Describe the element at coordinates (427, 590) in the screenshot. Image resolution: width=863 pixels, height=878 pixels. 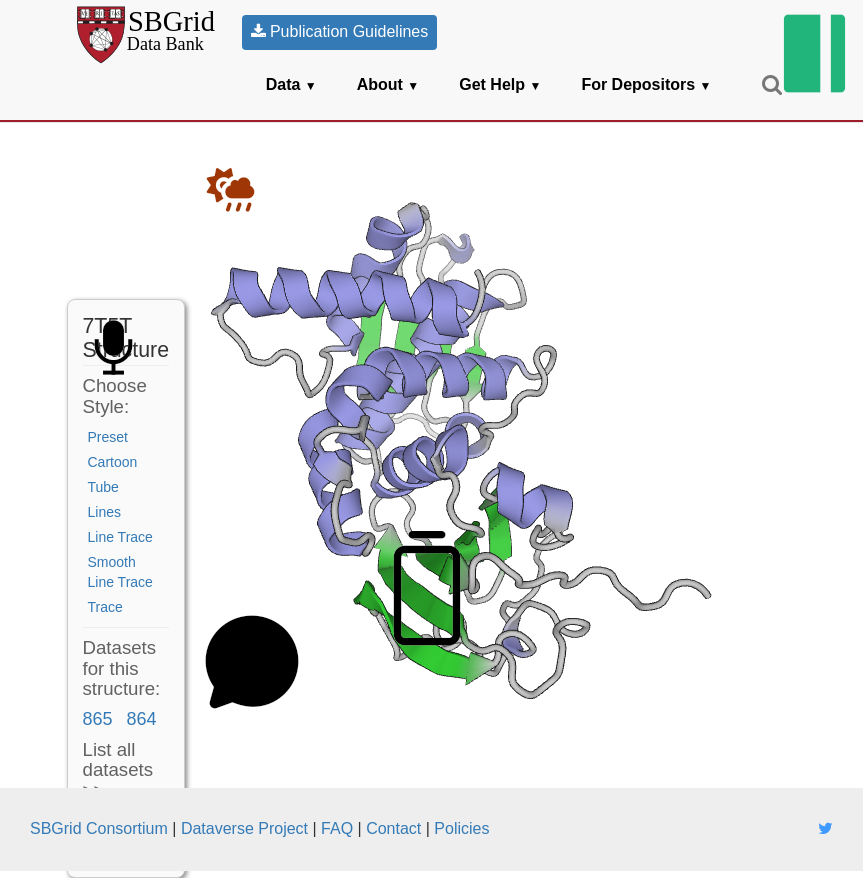
I see `indicates battery is completely drained` at that location.